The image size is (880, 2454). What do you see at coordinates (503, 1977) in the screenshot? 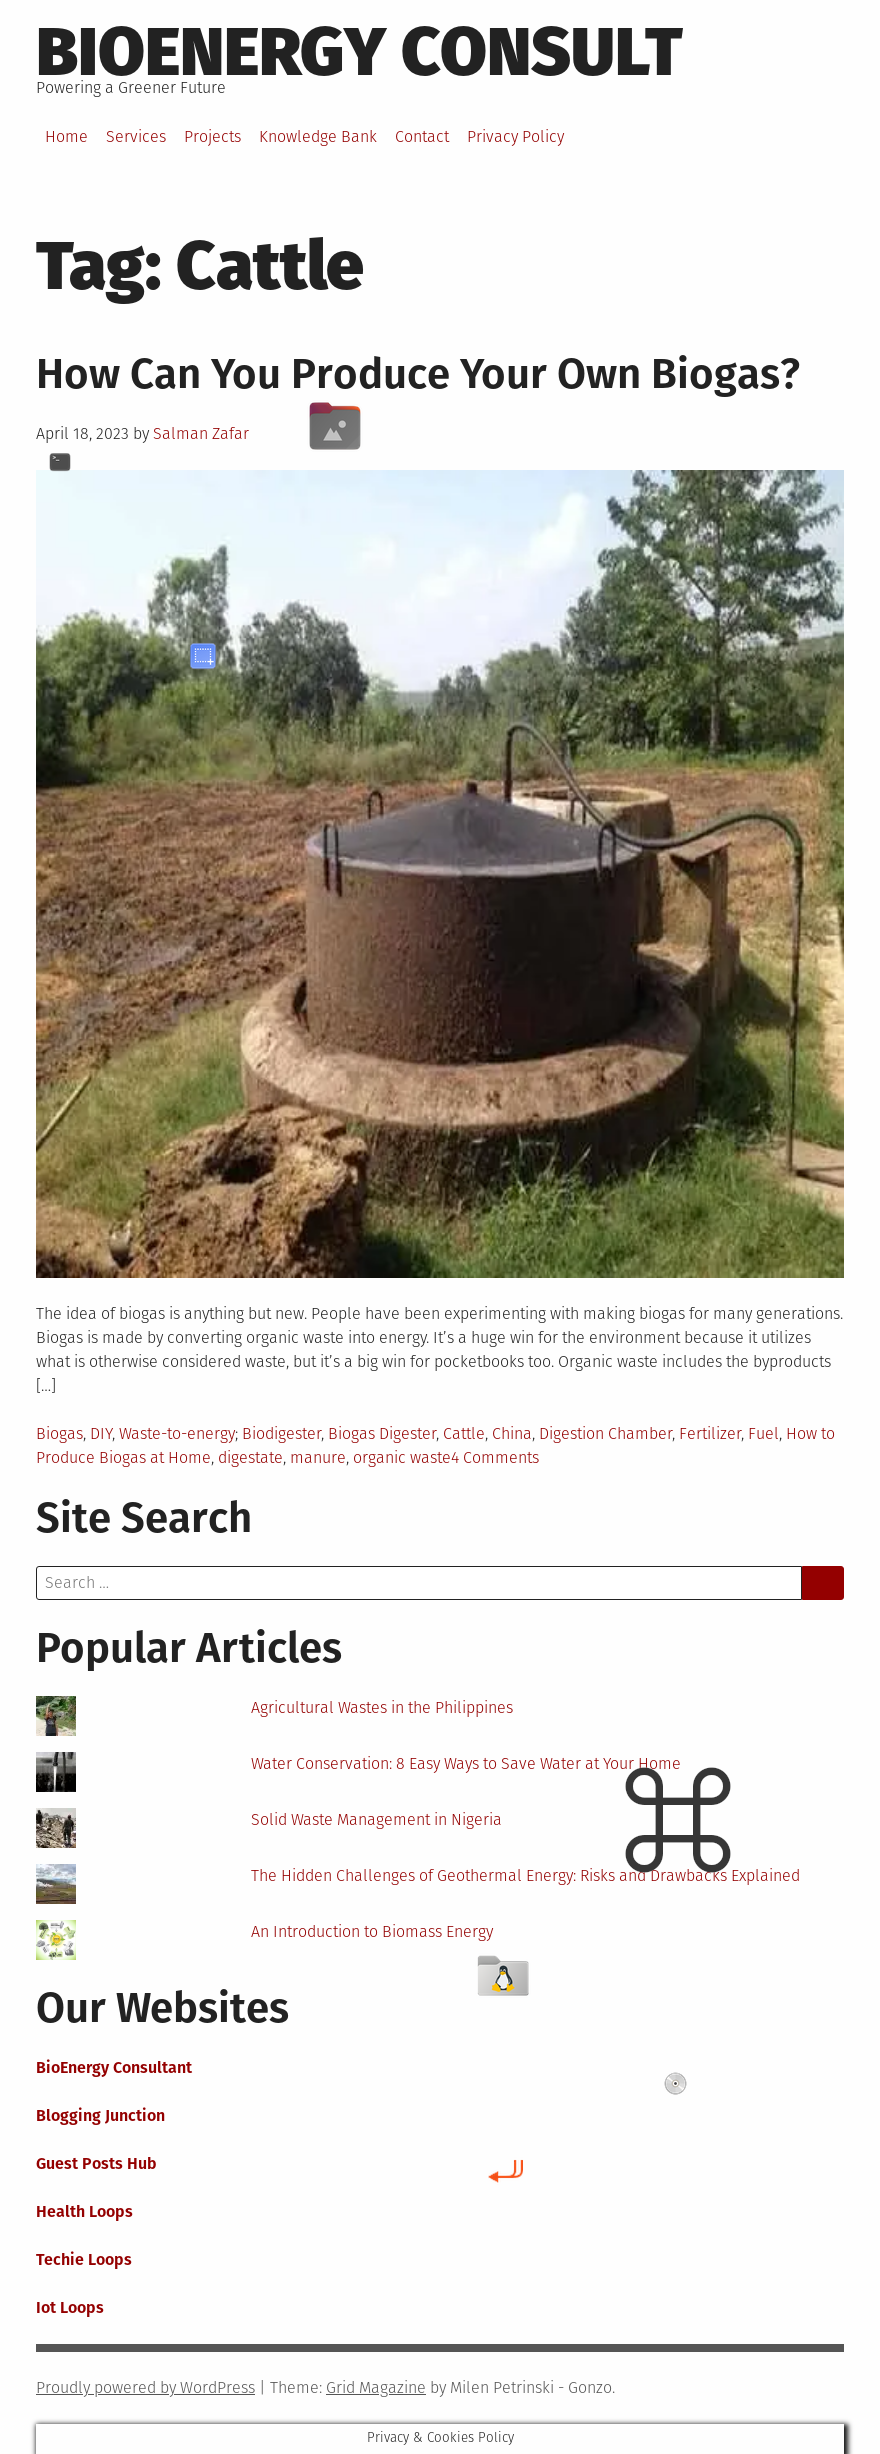
I see `open linux files folder` at bounding box center [503, 1977].